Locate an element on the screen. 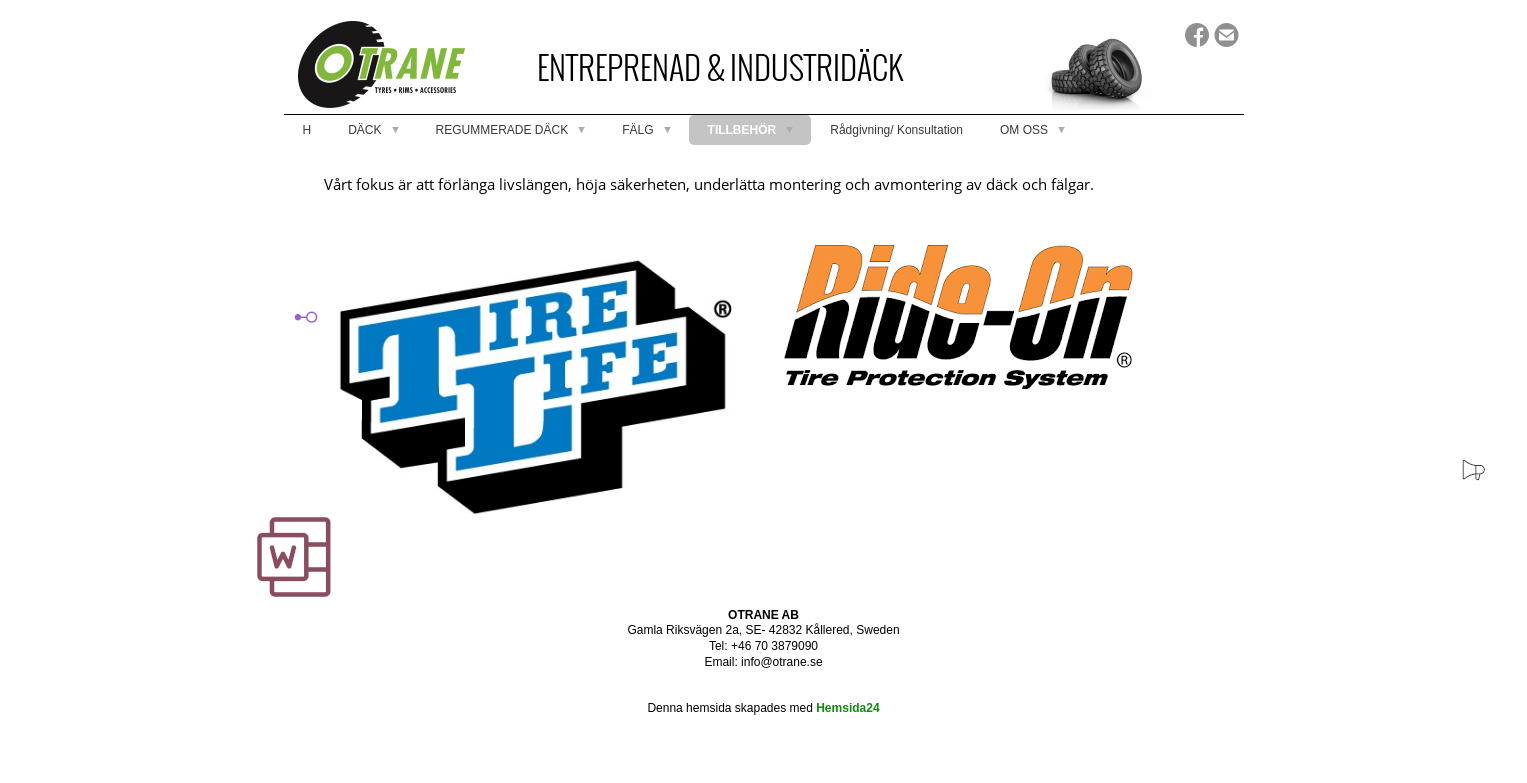  open Microsoft Word is located at coordinates (297, 557).